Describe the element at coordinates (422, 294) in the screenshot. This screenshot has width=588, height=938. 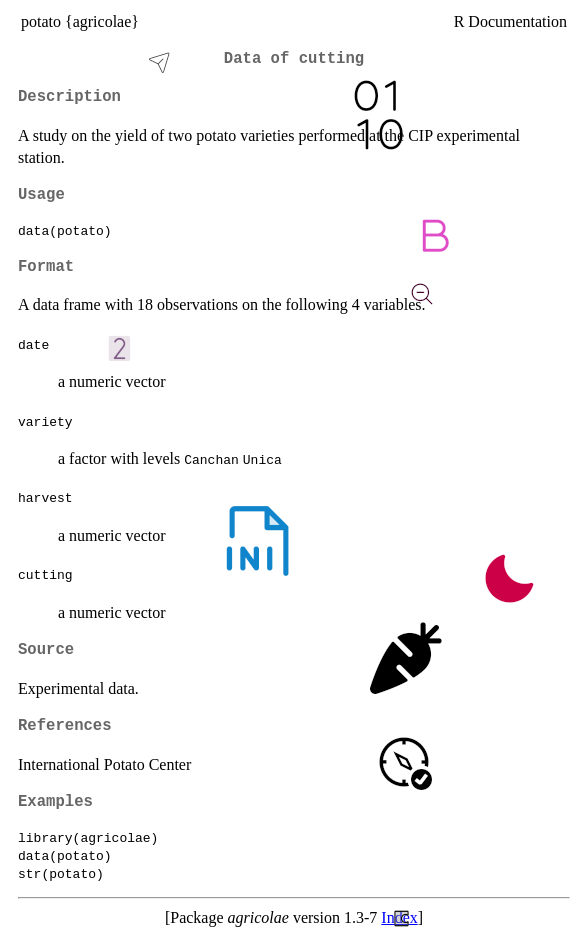
I see `zoom out` at that location.